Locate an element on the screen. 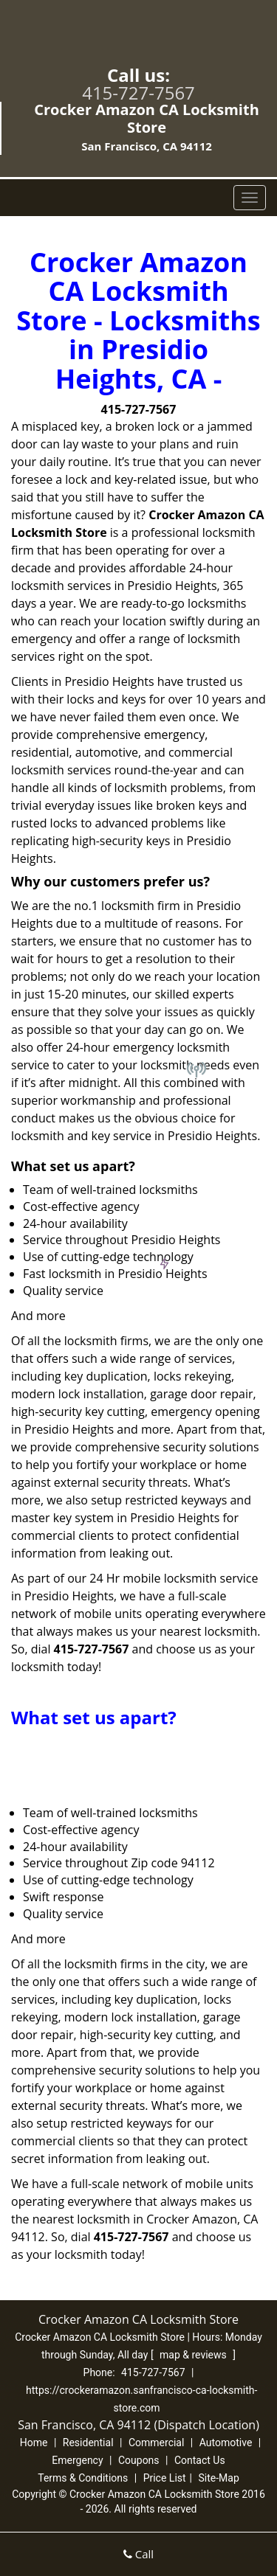  access radio or audio streaming is located at coordinates (196, 1069).